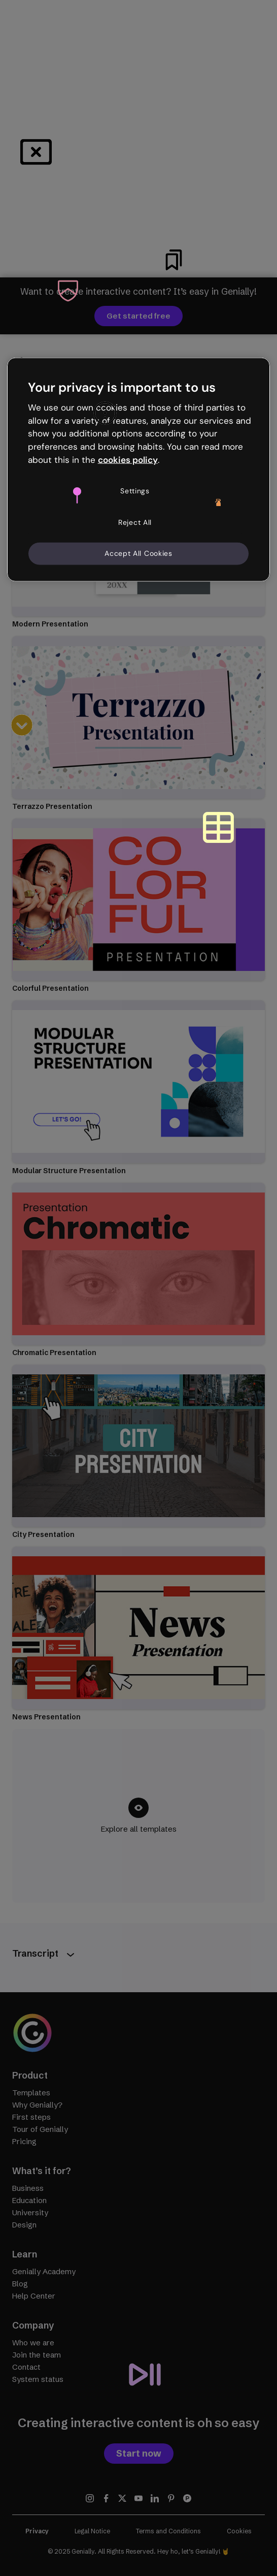 The image size is (277, 2576). I want to click on security or protection status indicator, so click(68, 290).